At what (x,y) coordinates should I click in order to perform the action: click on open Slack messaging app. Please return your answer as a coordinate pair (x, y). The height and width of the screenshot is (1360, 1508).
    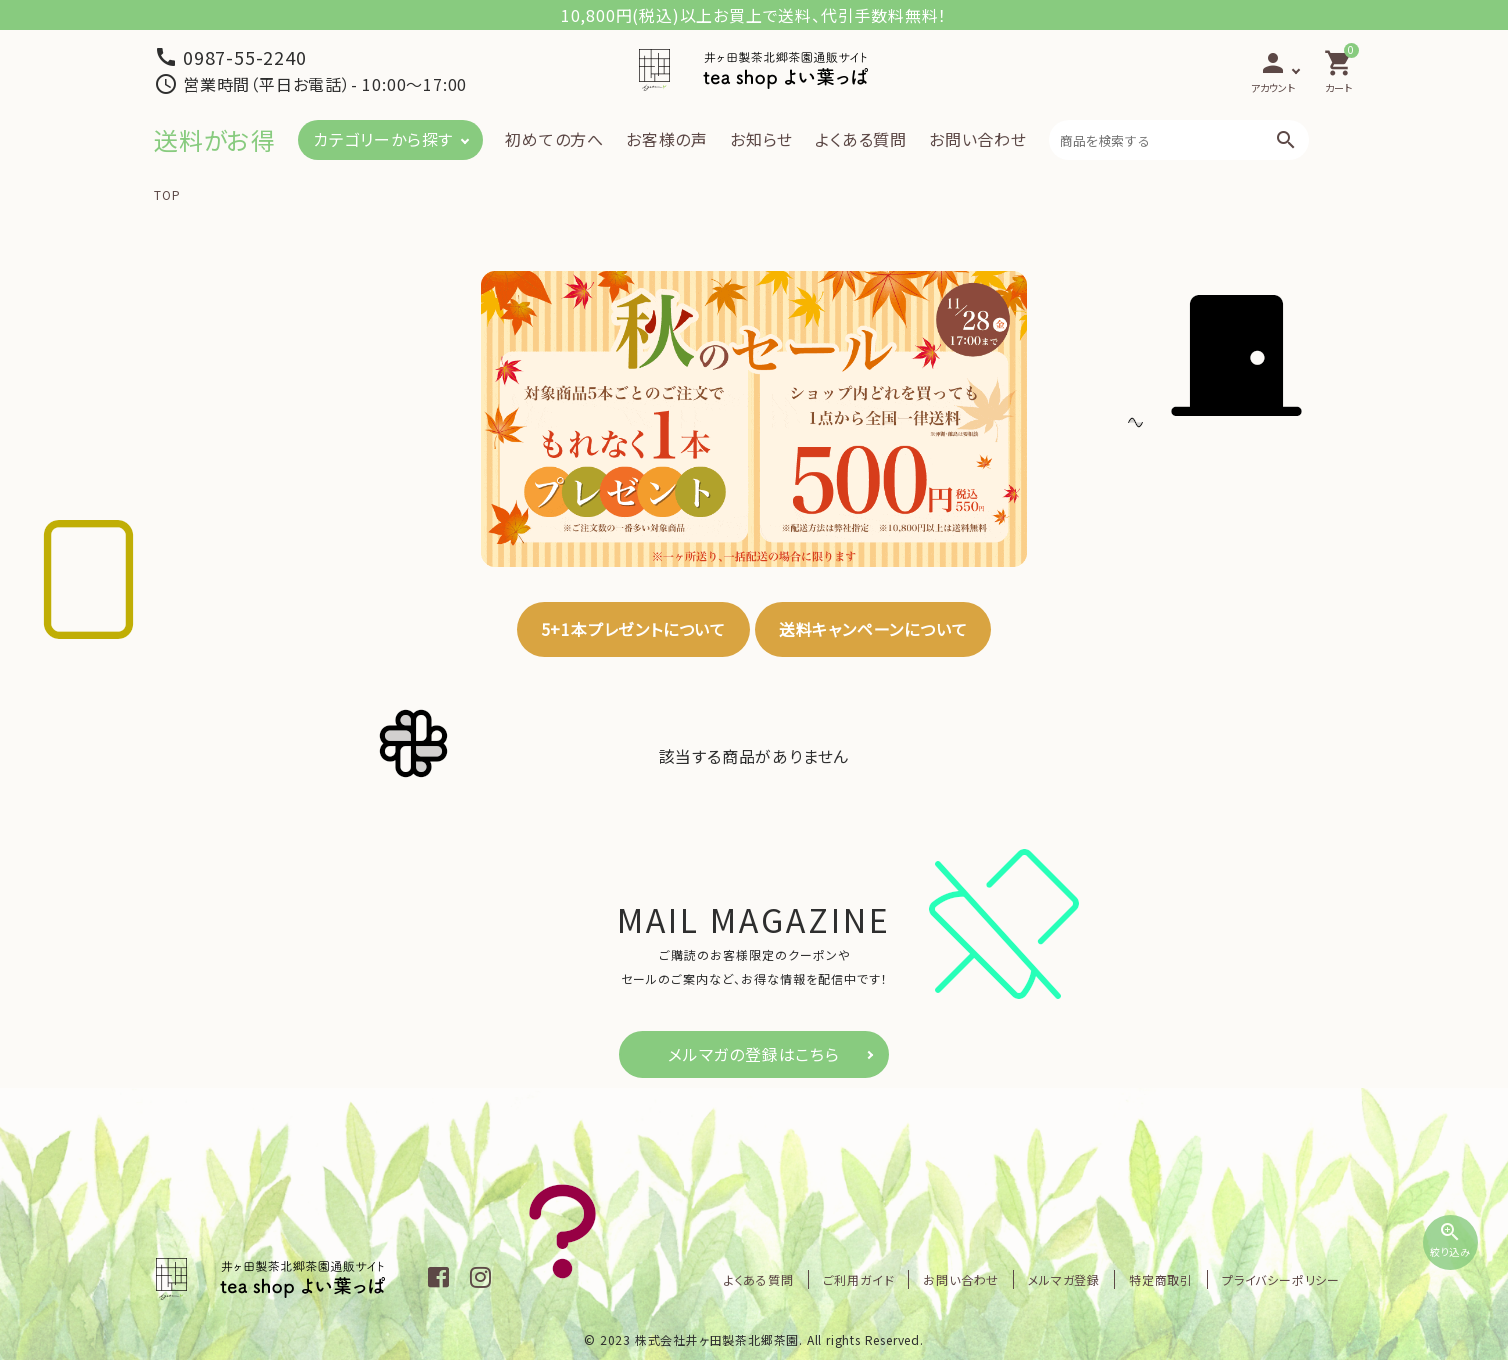
    Looking at the image, I should click on (413, 743).